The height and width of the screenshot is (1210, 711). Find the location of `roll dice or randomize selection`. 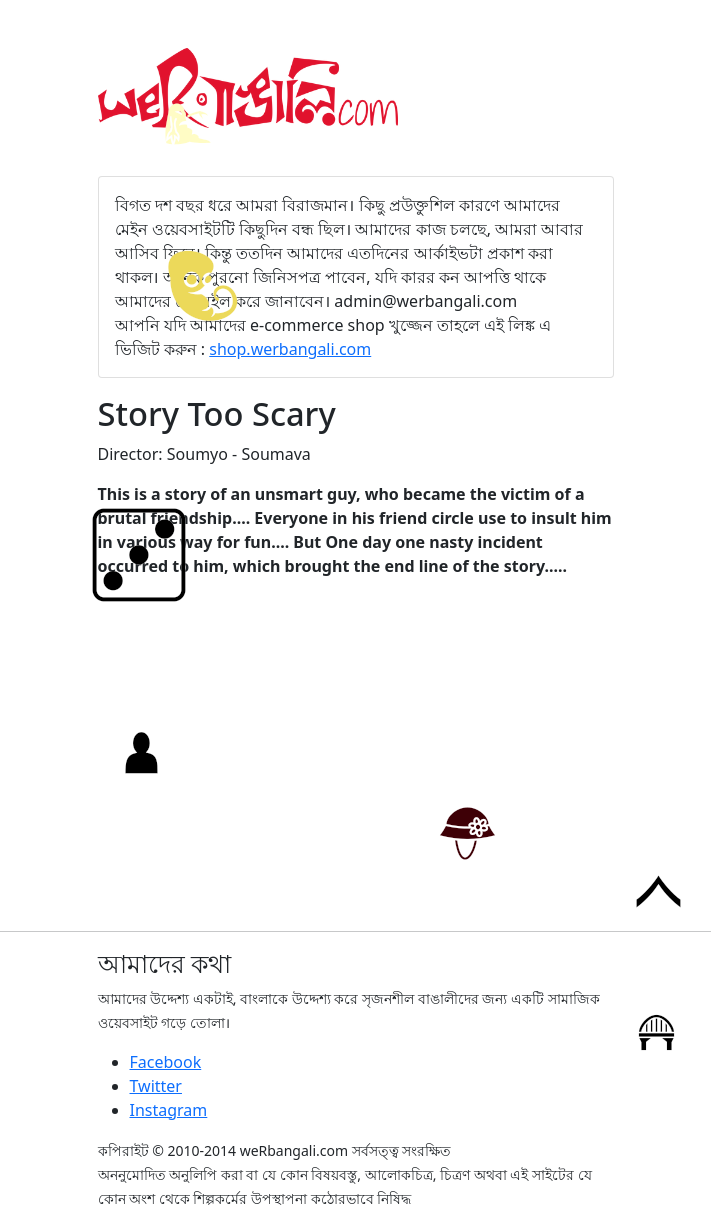

roll dice or randomize selection is located at coordinates (139, 555).